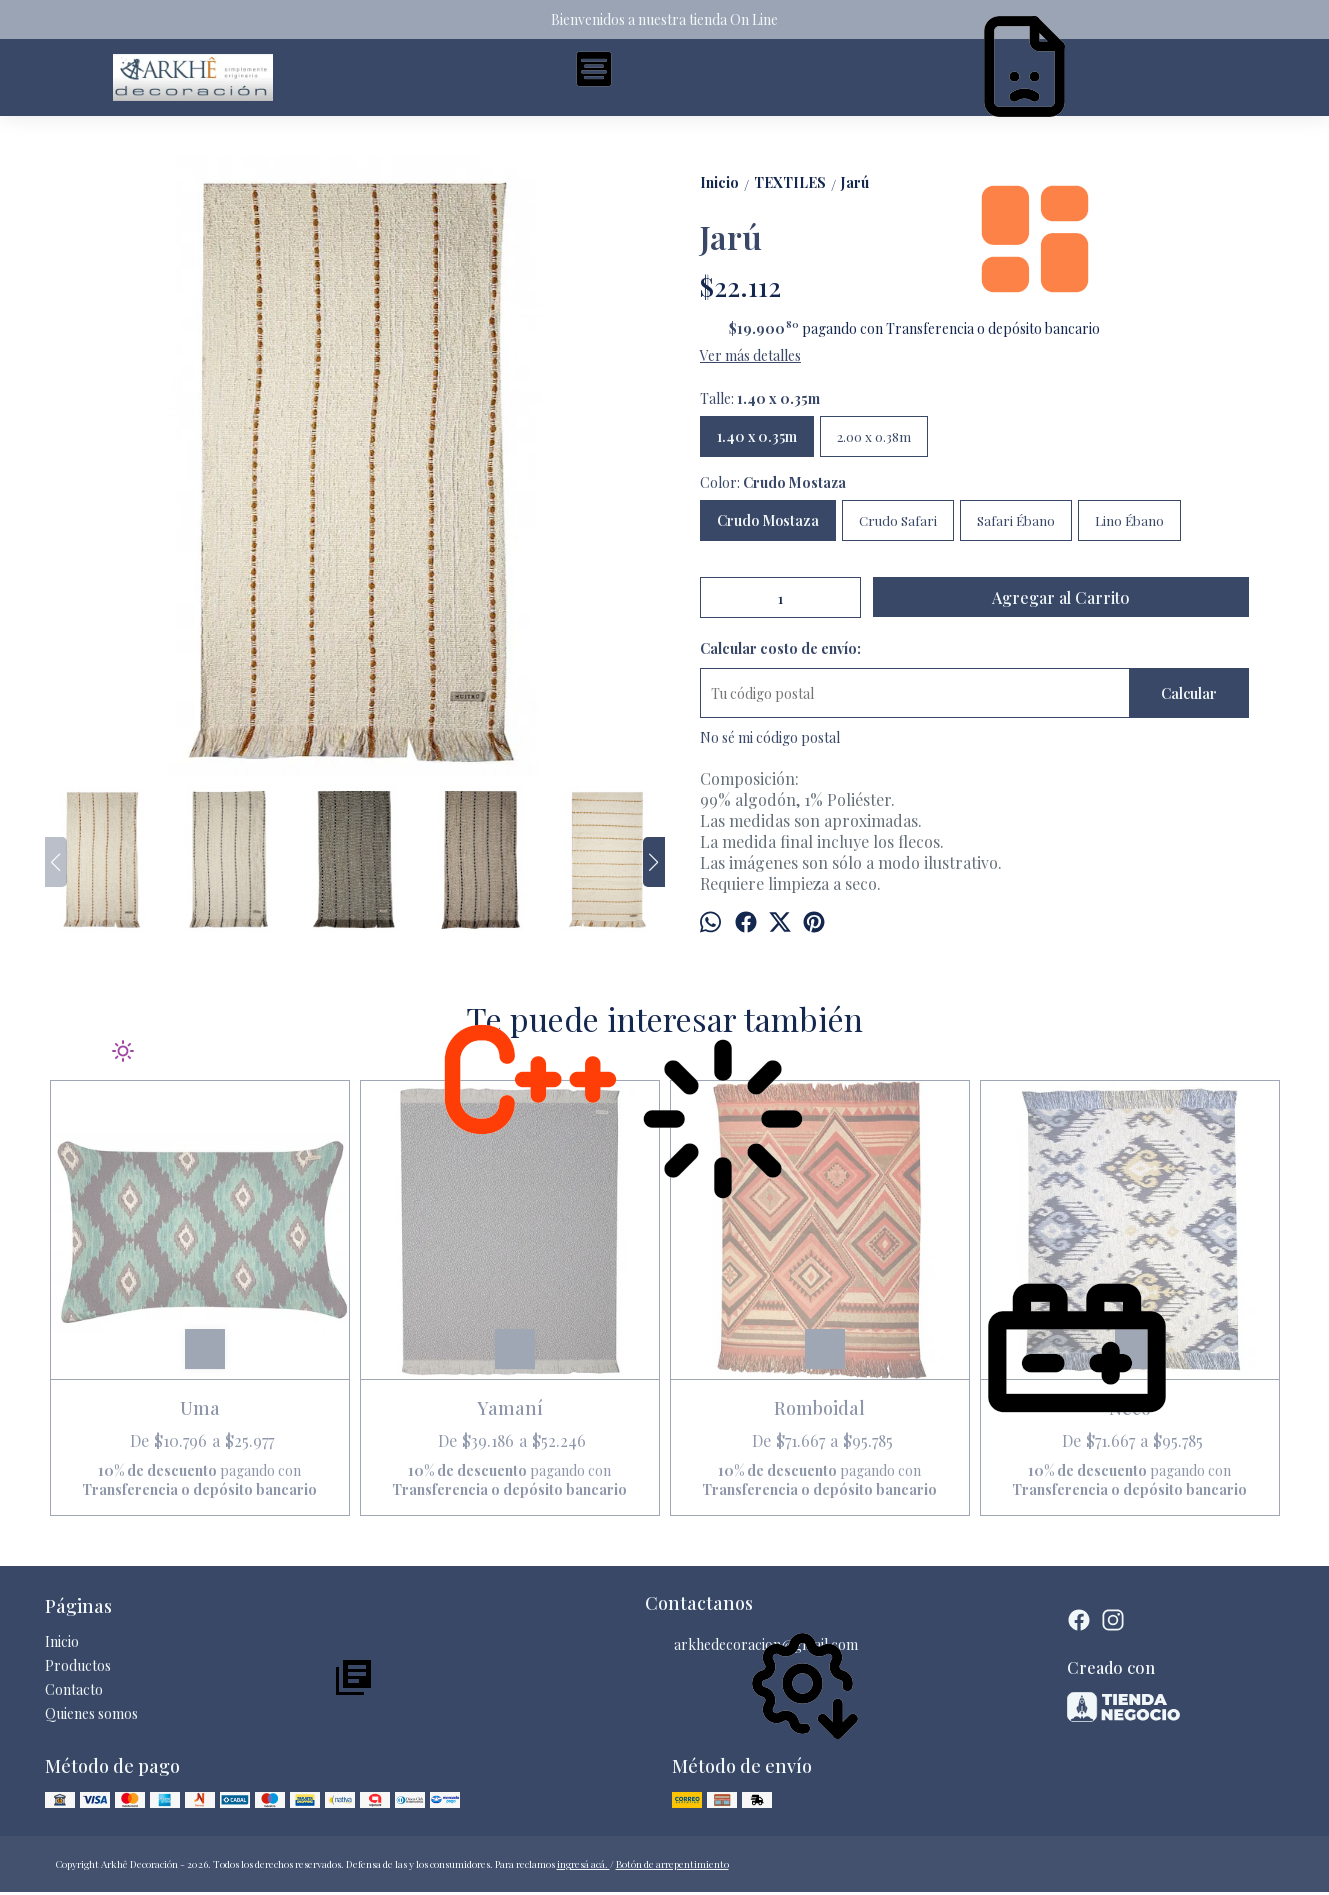 The height and width of the screenshot is (1895, 1329). Describe the element at coordinates (1024, 66) in the screenshot. I see `file not found or missing document` at that location.